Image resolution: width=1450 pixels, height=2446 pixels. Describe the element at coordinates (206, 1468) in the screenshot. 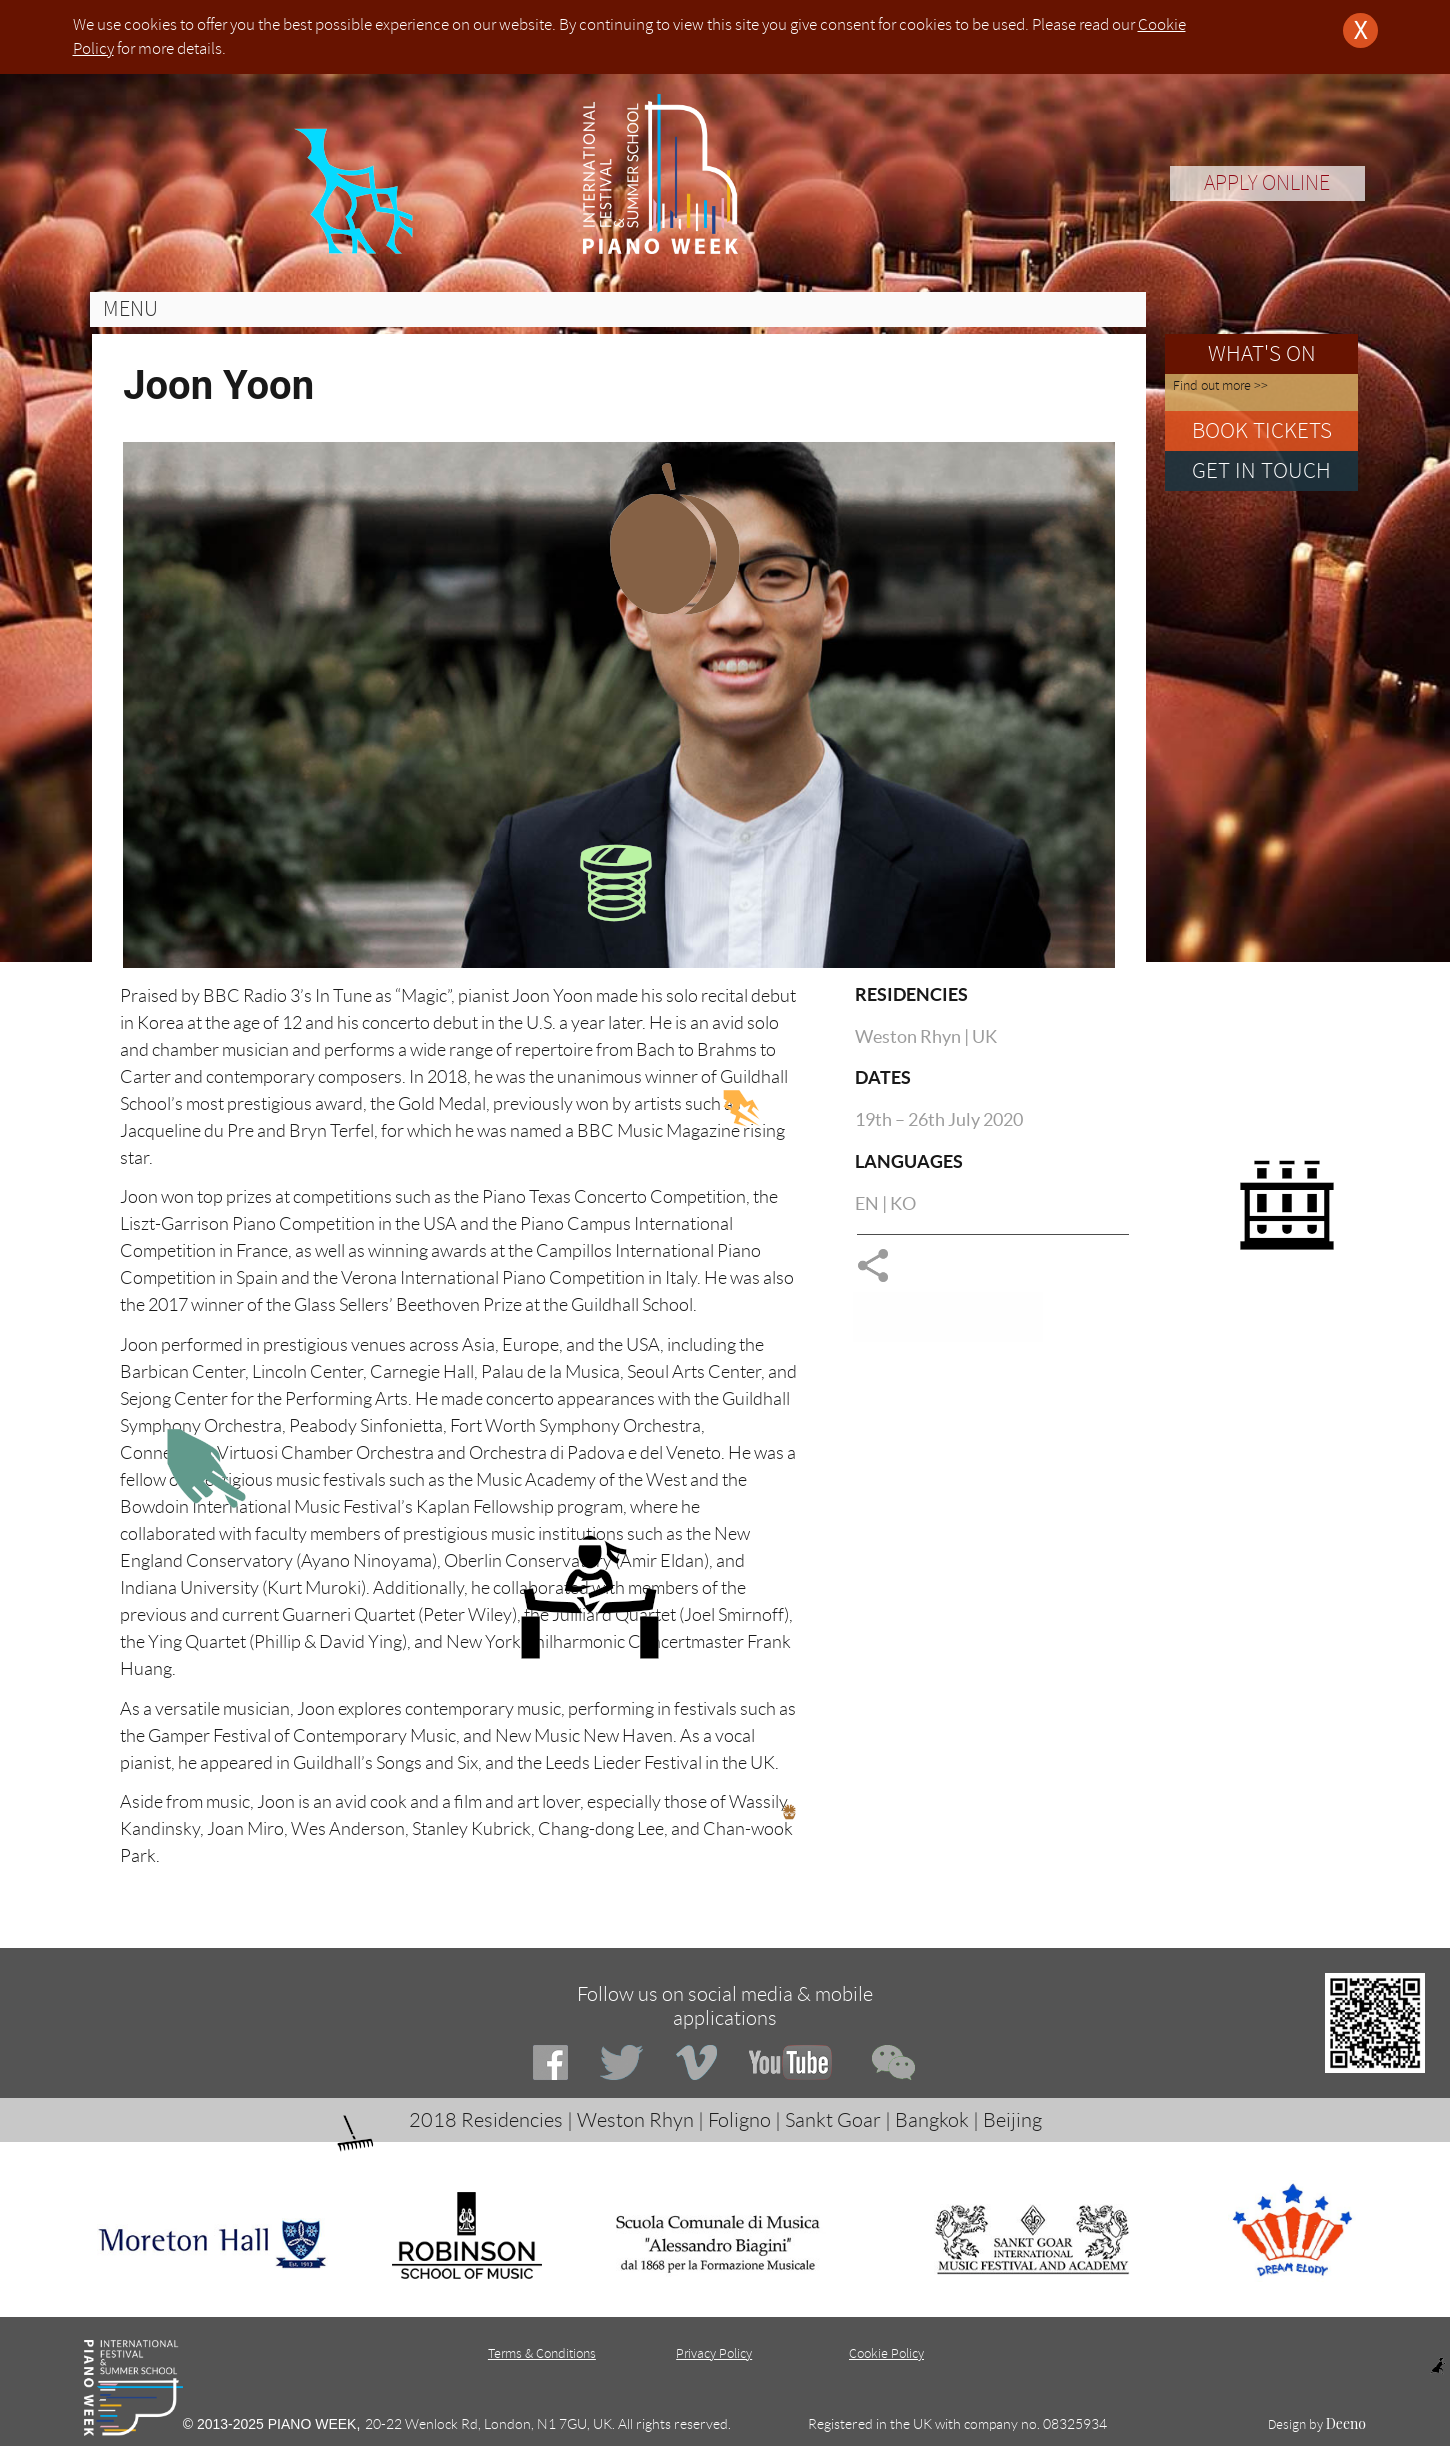

I see `indicates hoping for luck or a positive outcome` at that location.